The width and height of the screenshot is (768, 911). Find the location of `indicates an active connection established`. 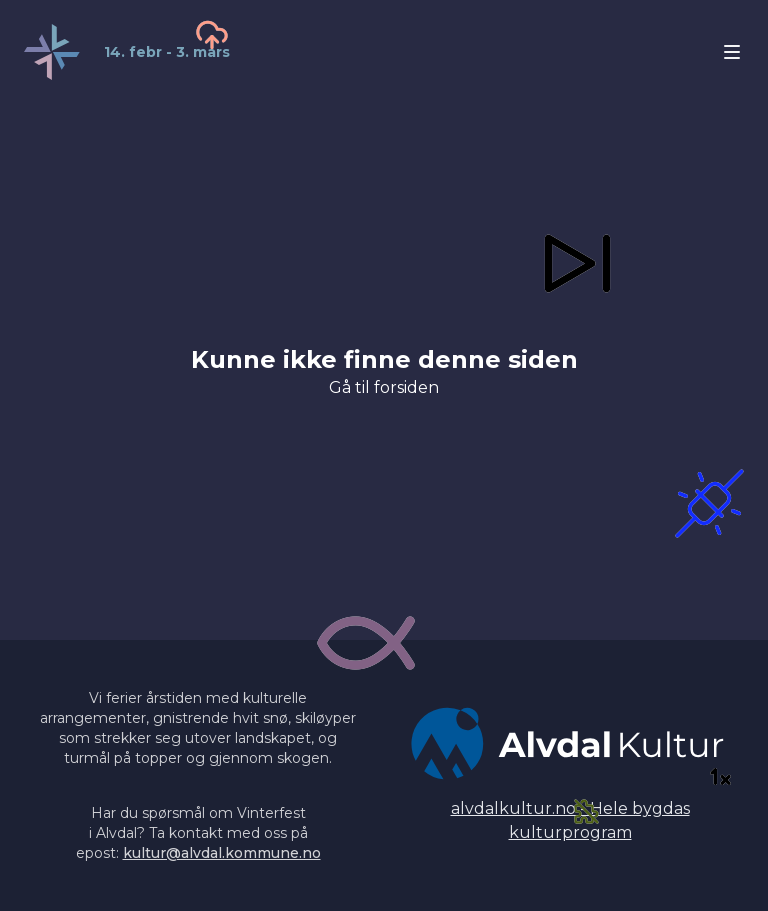

indicates an active connection established is located at coordinates (709, 503).